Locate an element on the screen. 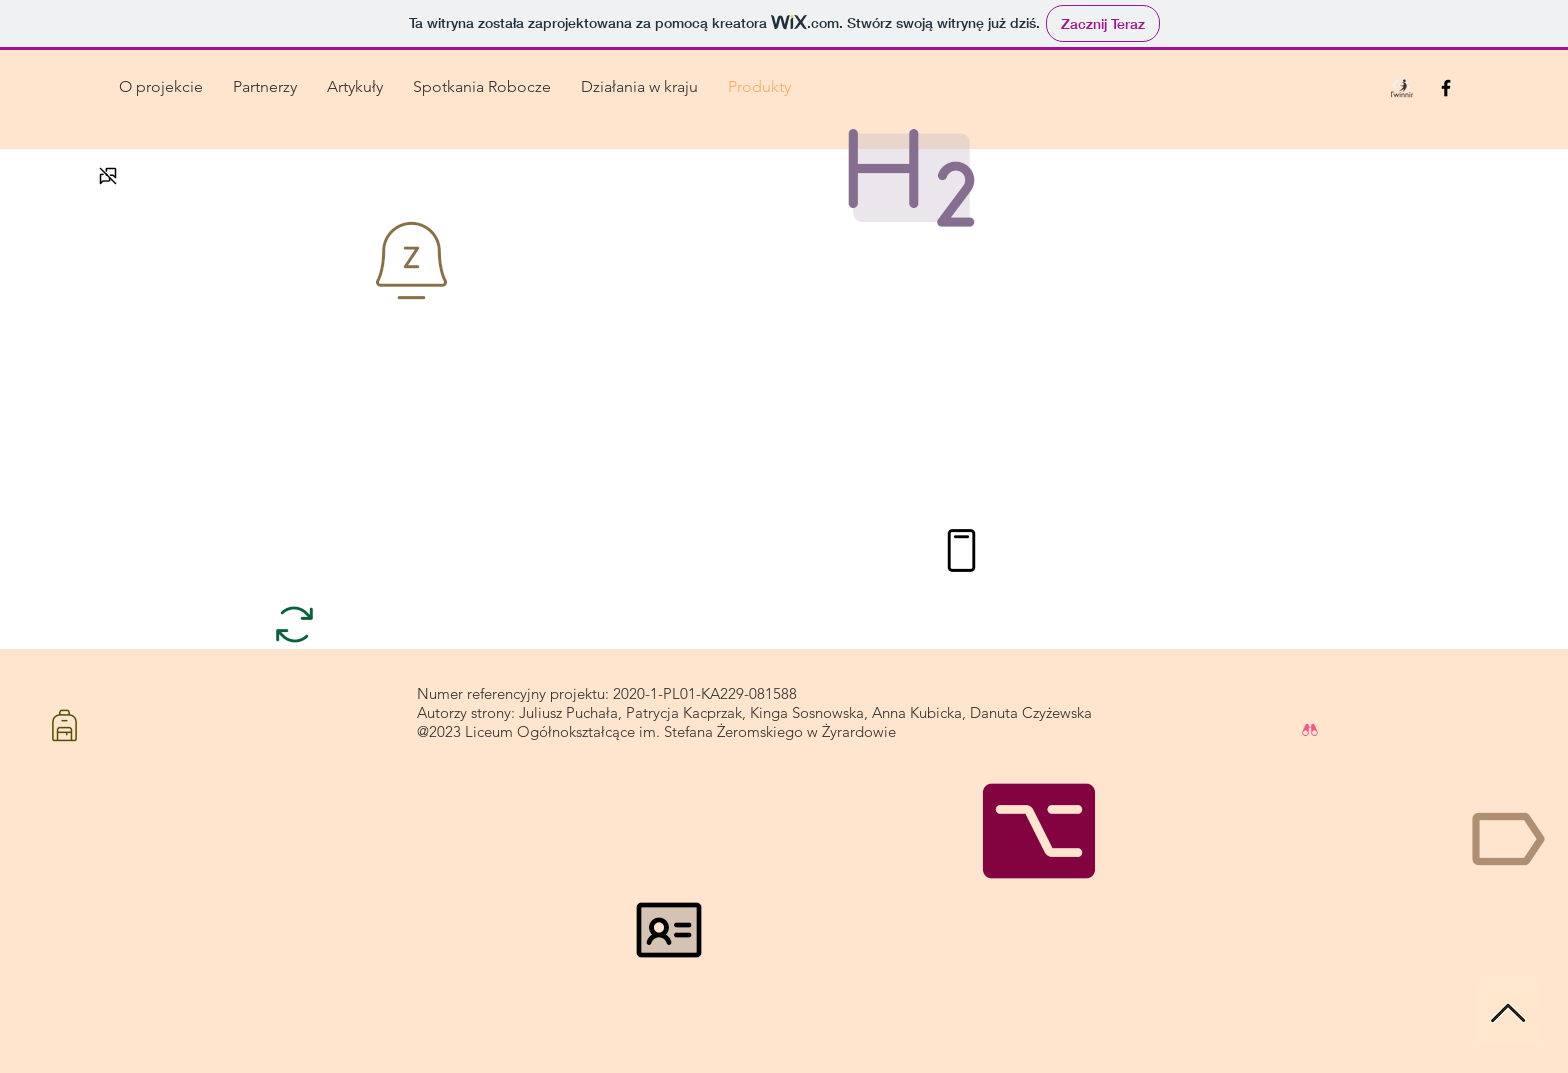 This screenshot has height=1073, width=1568. snooze notifications is located at coordinates (411, 260).